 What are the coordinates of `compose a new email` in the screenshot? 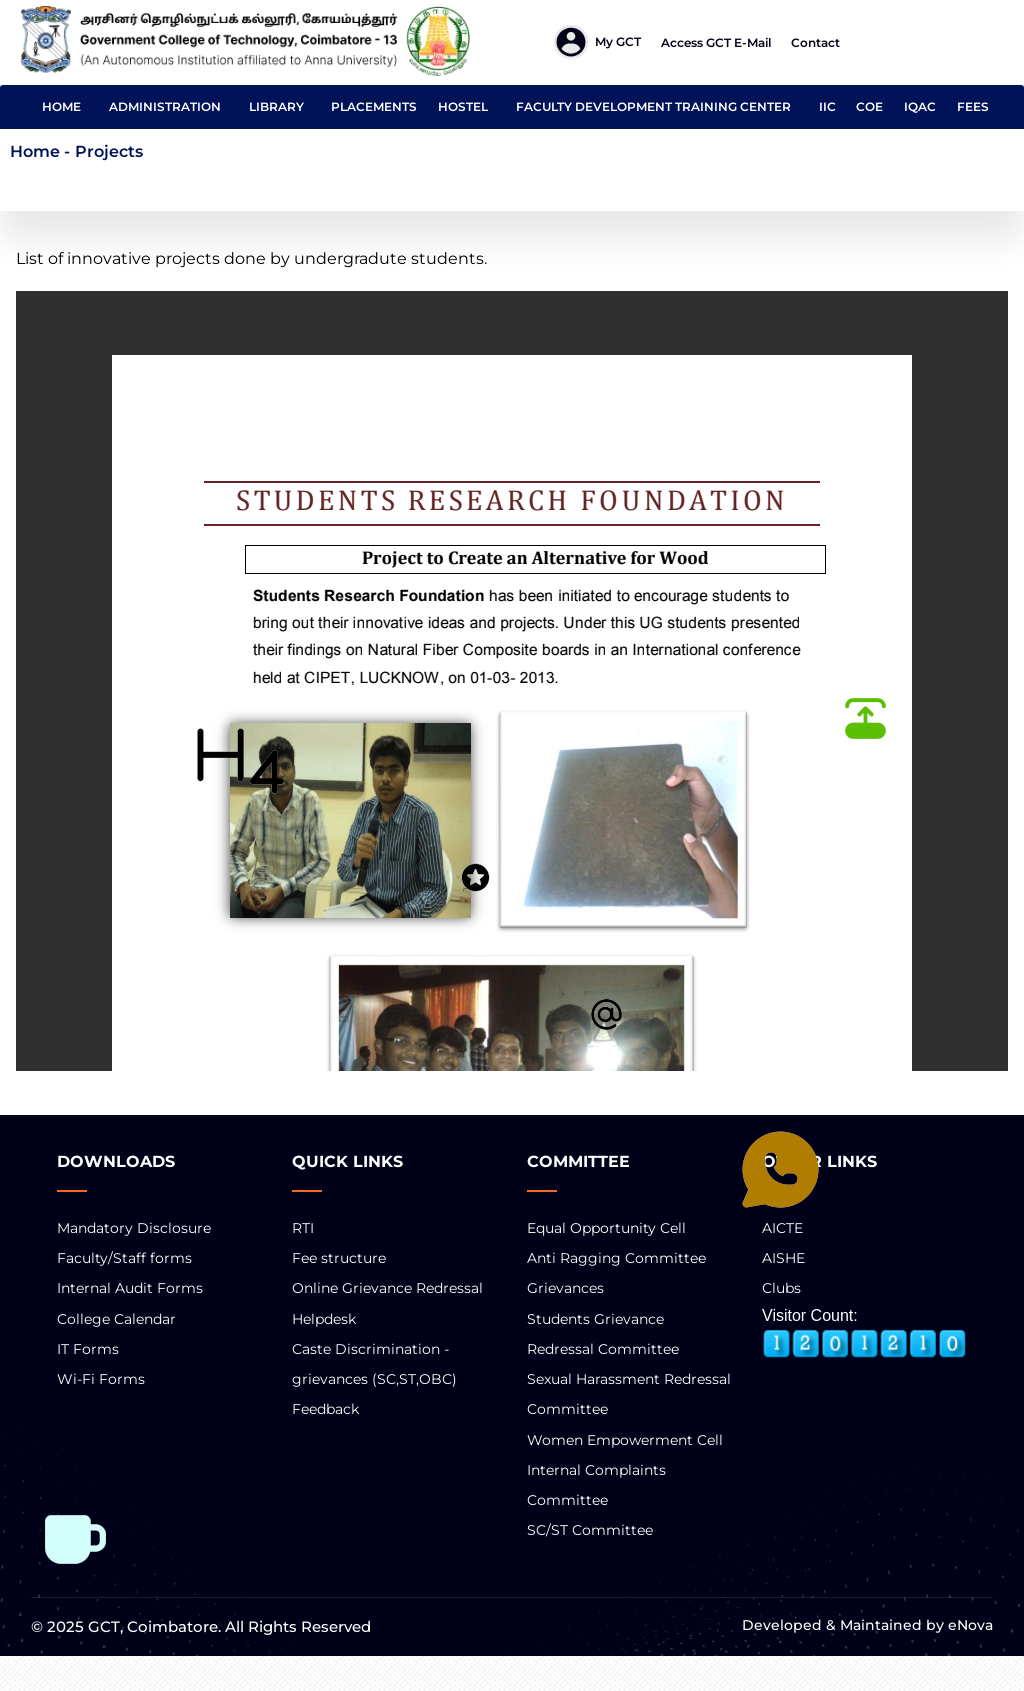 It's located at (606, 1014).